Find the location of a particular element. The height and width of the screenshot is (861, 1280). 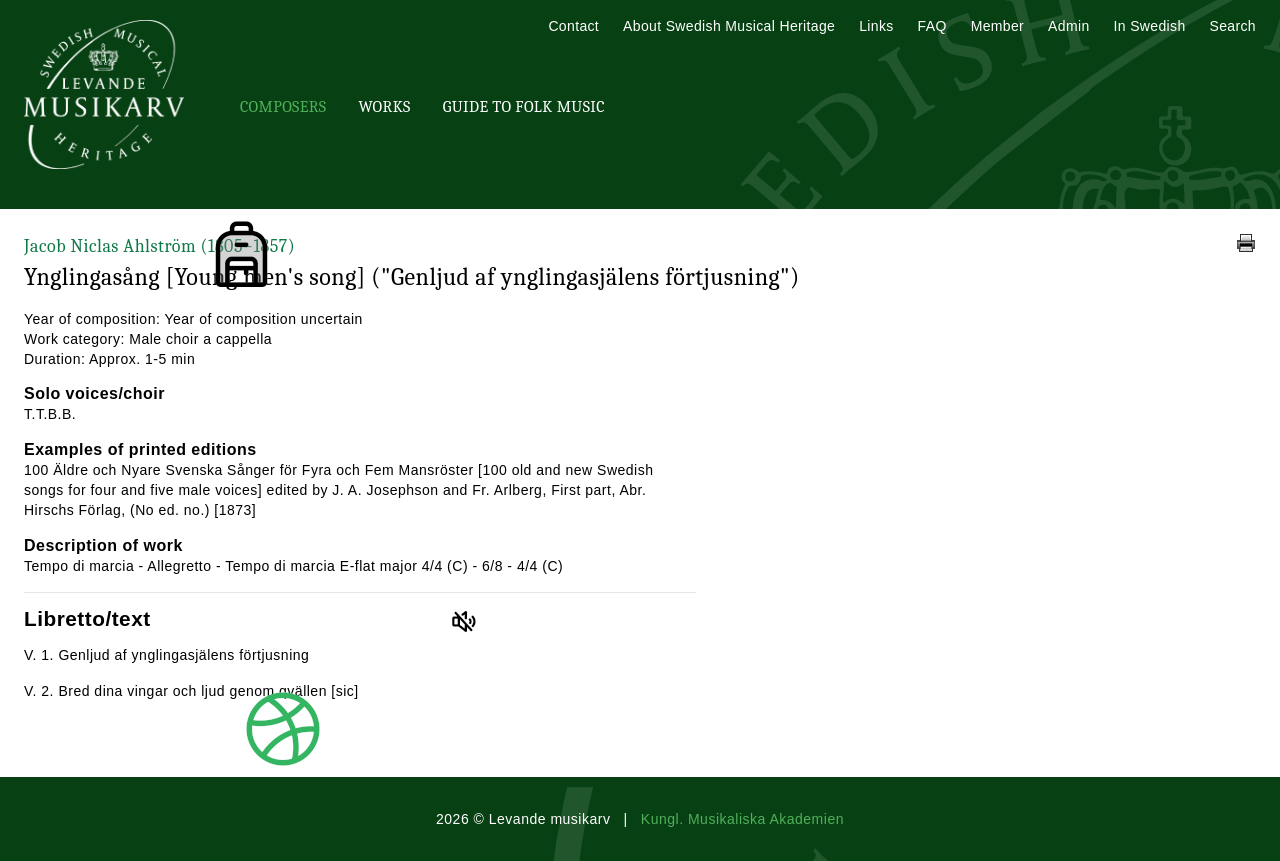

access your saved items or inventory is located at coordinates (241, 256).